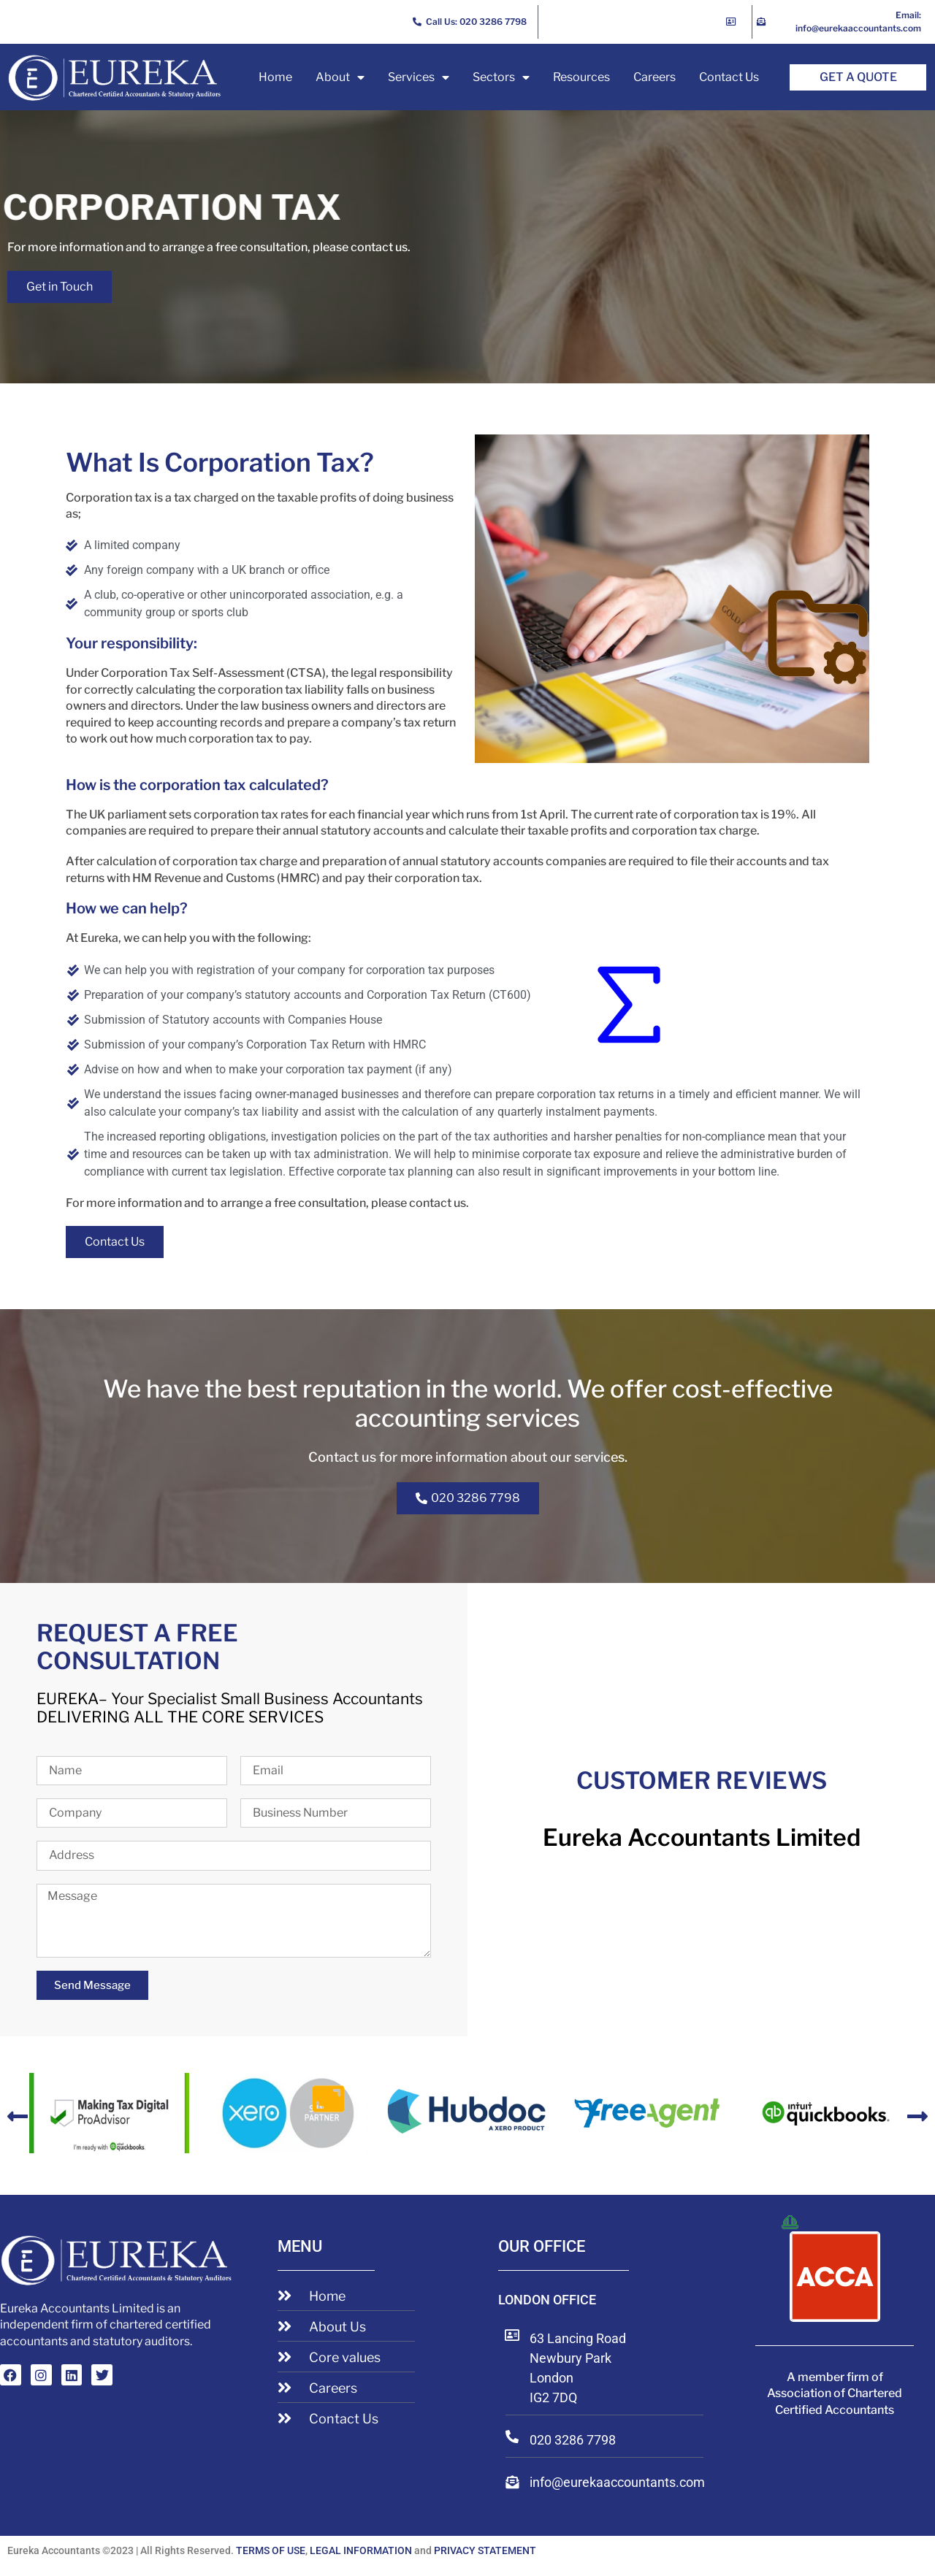 The image size is (935, 2576). Describe the element at coordinates (328, 2098) in the screenshot. I see `enter fullscreen mode` at that location.